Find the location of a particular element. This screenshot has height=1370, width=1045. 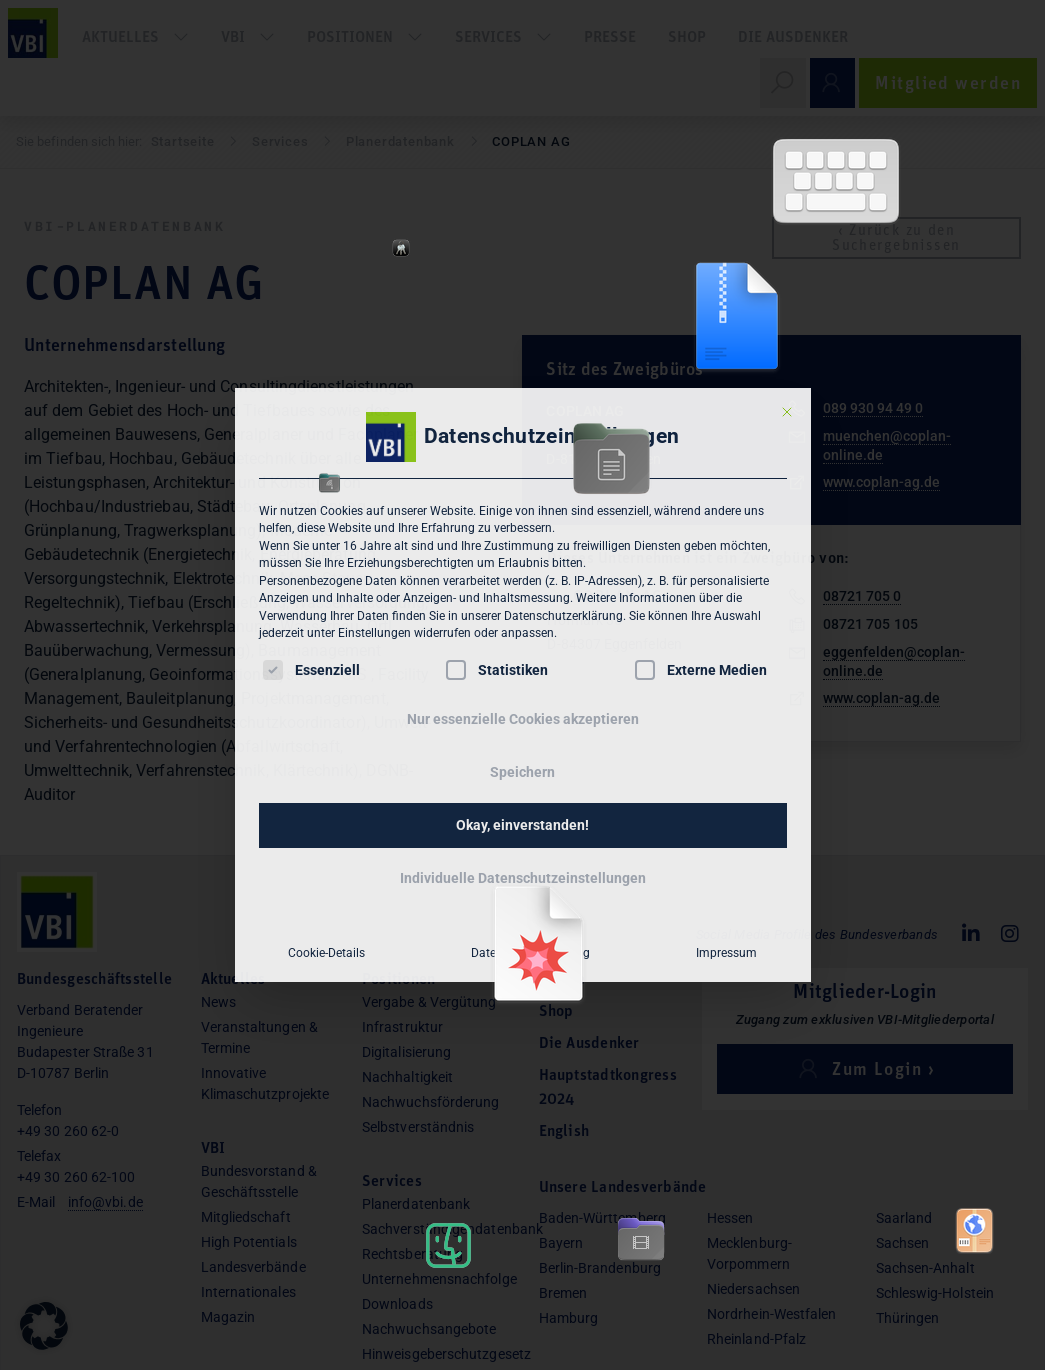

open your documents folder is located at coordinates (611, 458).